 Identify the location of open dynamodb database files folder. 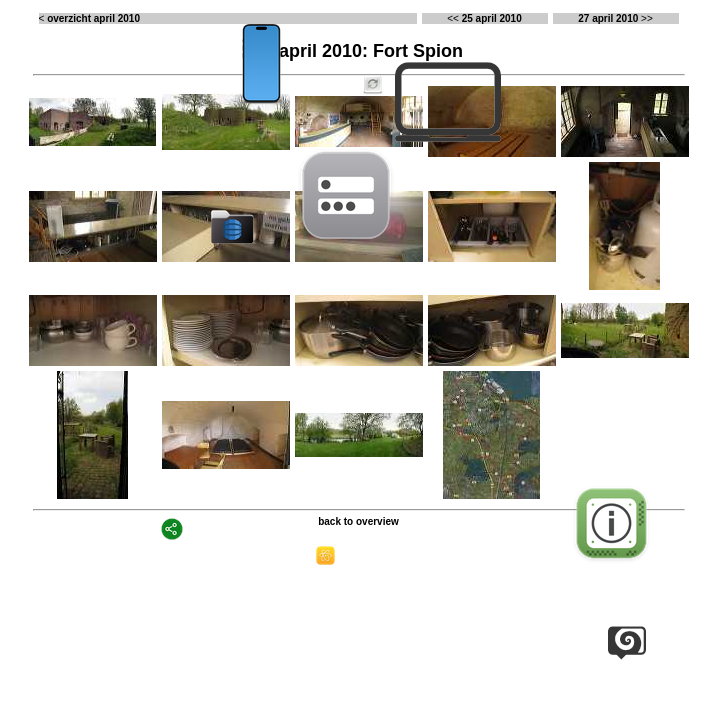
(232, 228).